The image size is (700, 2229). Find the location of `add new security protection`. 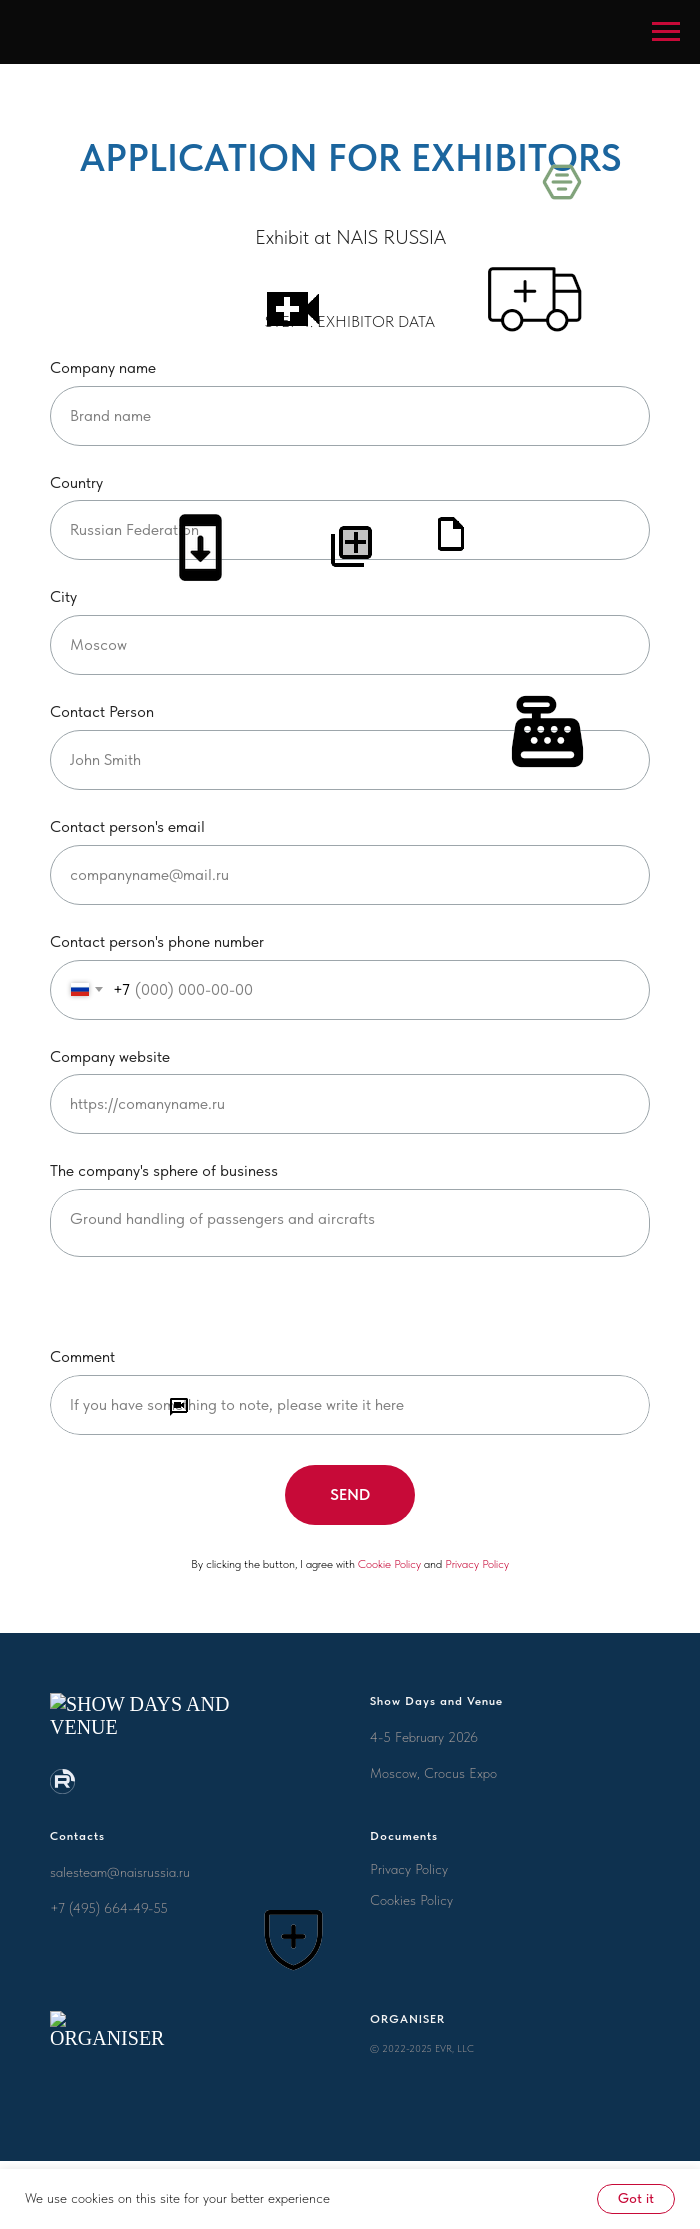

add new security protection is located at coordinates (293, 1936).